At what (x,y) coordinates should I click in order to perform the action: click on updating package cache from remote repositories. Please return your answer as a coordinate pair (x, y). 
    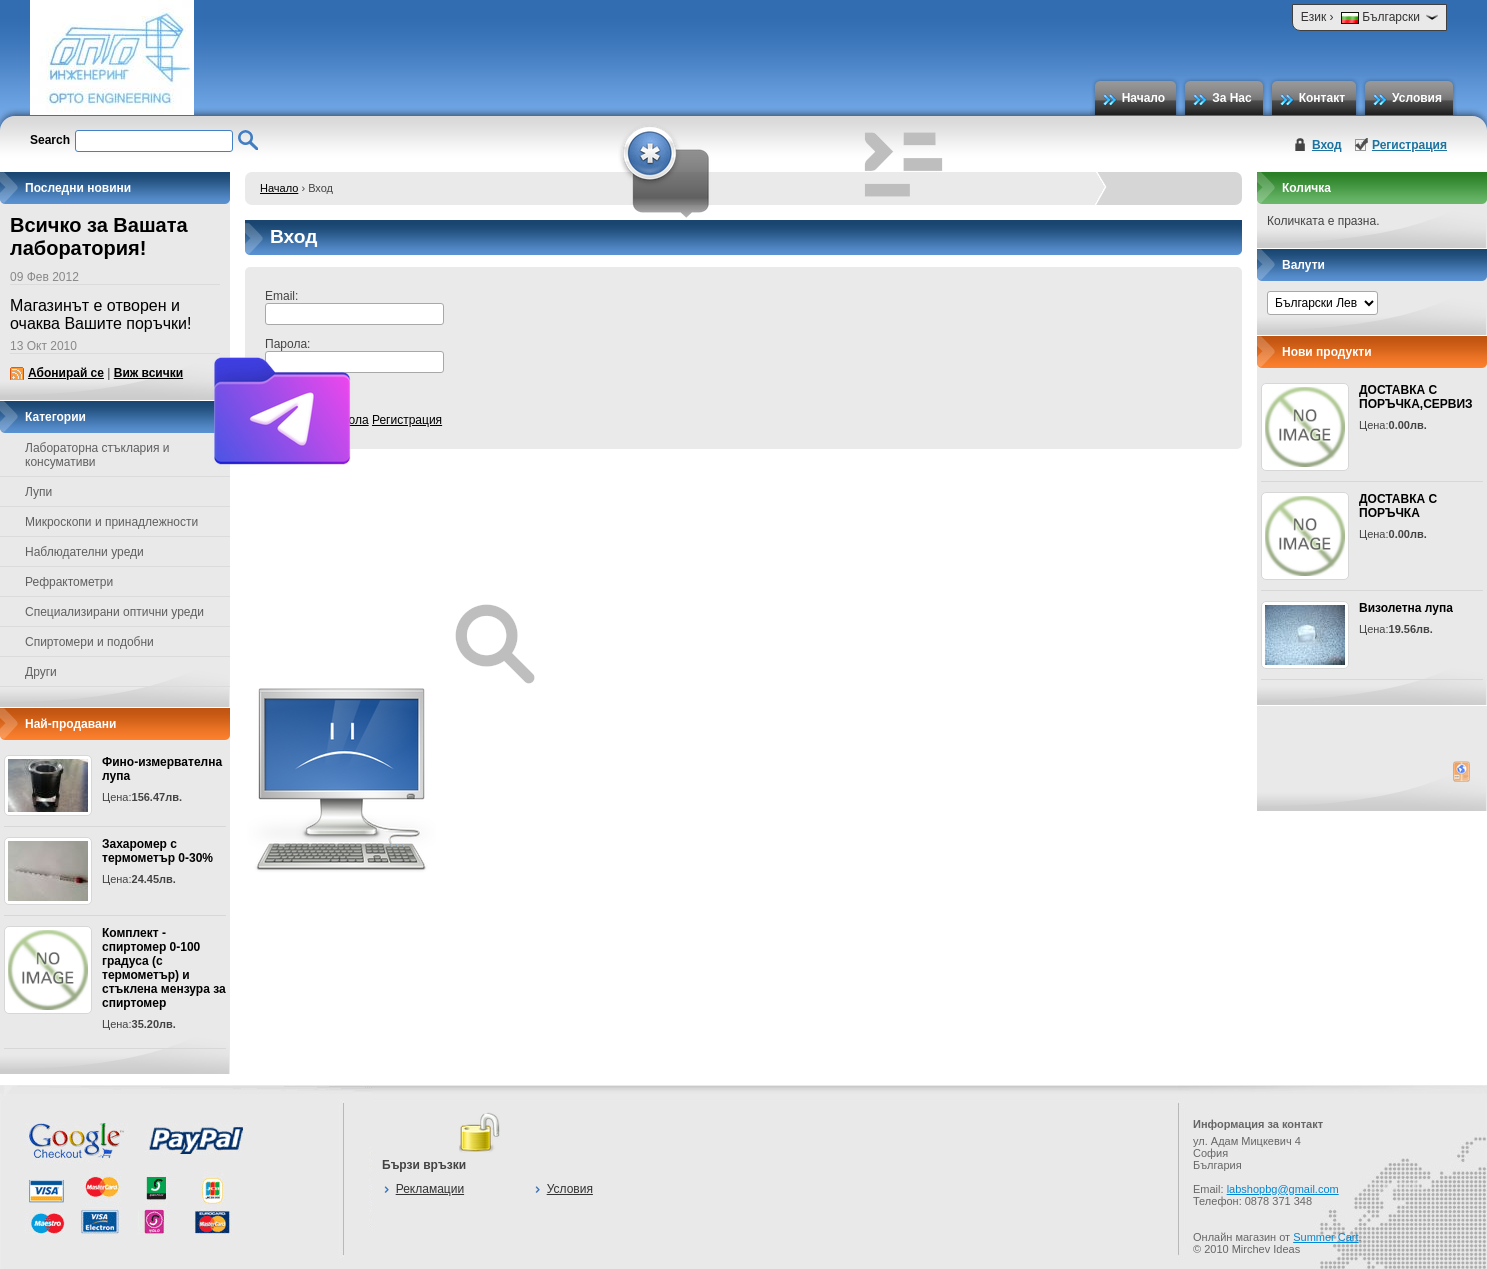
    Looking at the image, I should click on (1461, 771).